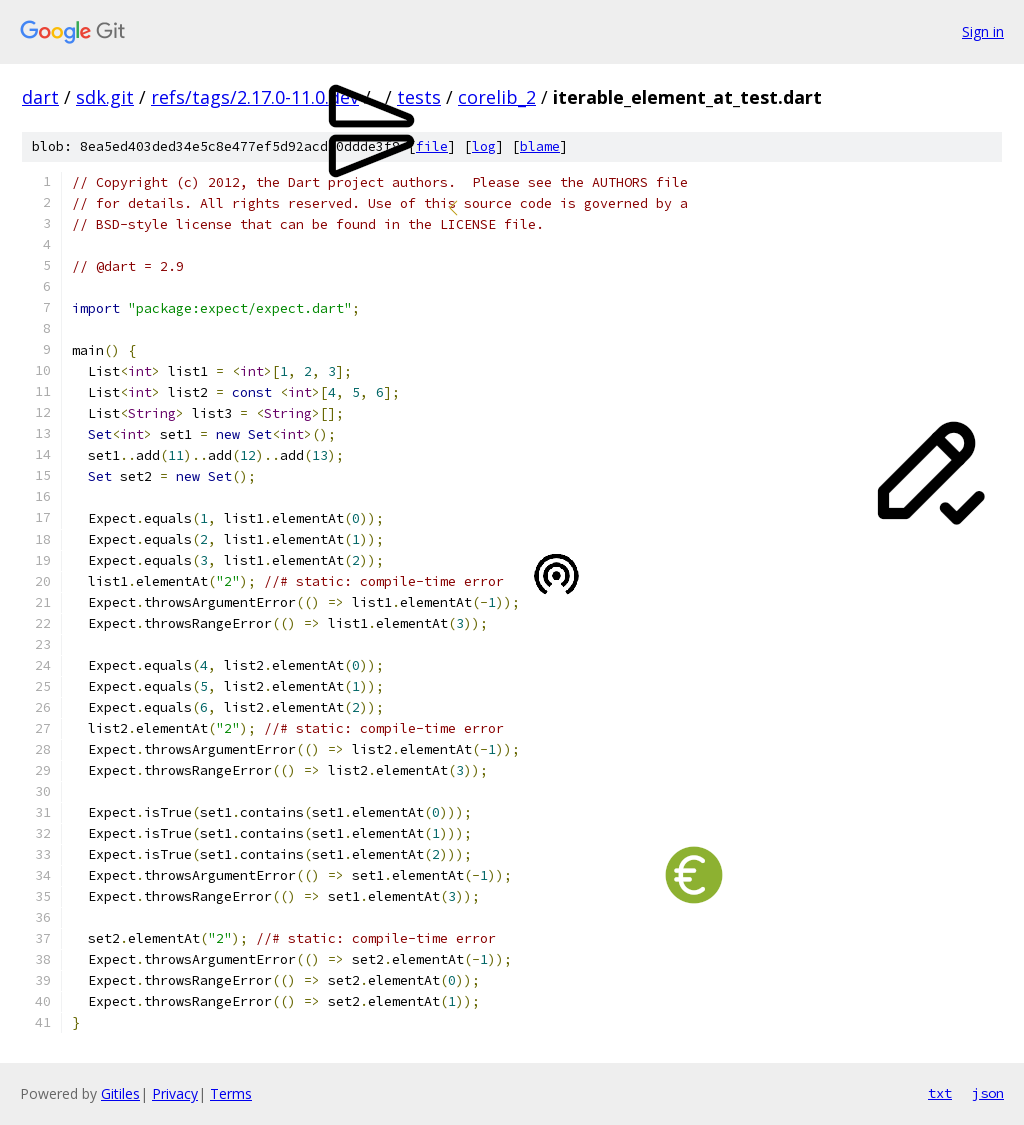  I want to click on go back to the previous screen, so click(454, 208).